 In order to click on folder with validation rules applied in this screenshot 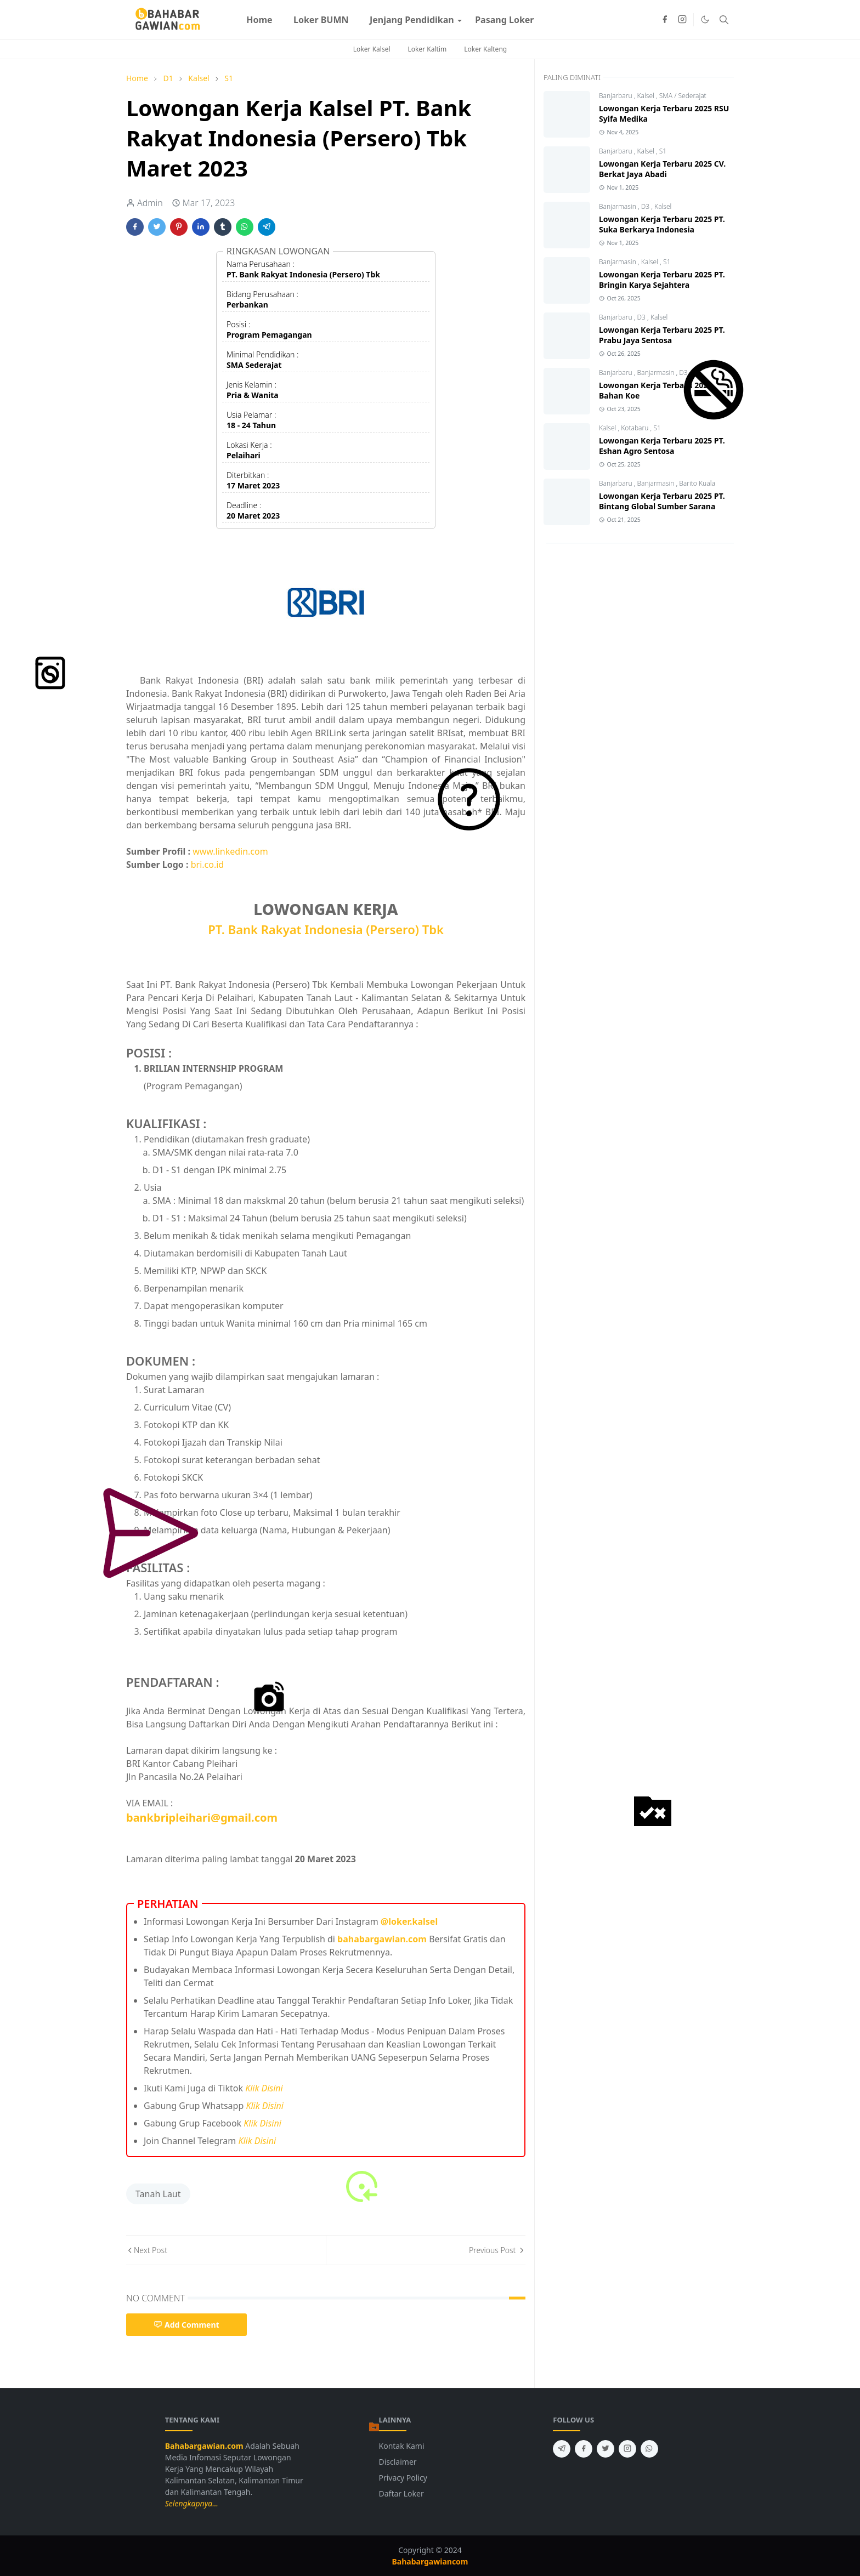, I will do `click(653, 1811)`.